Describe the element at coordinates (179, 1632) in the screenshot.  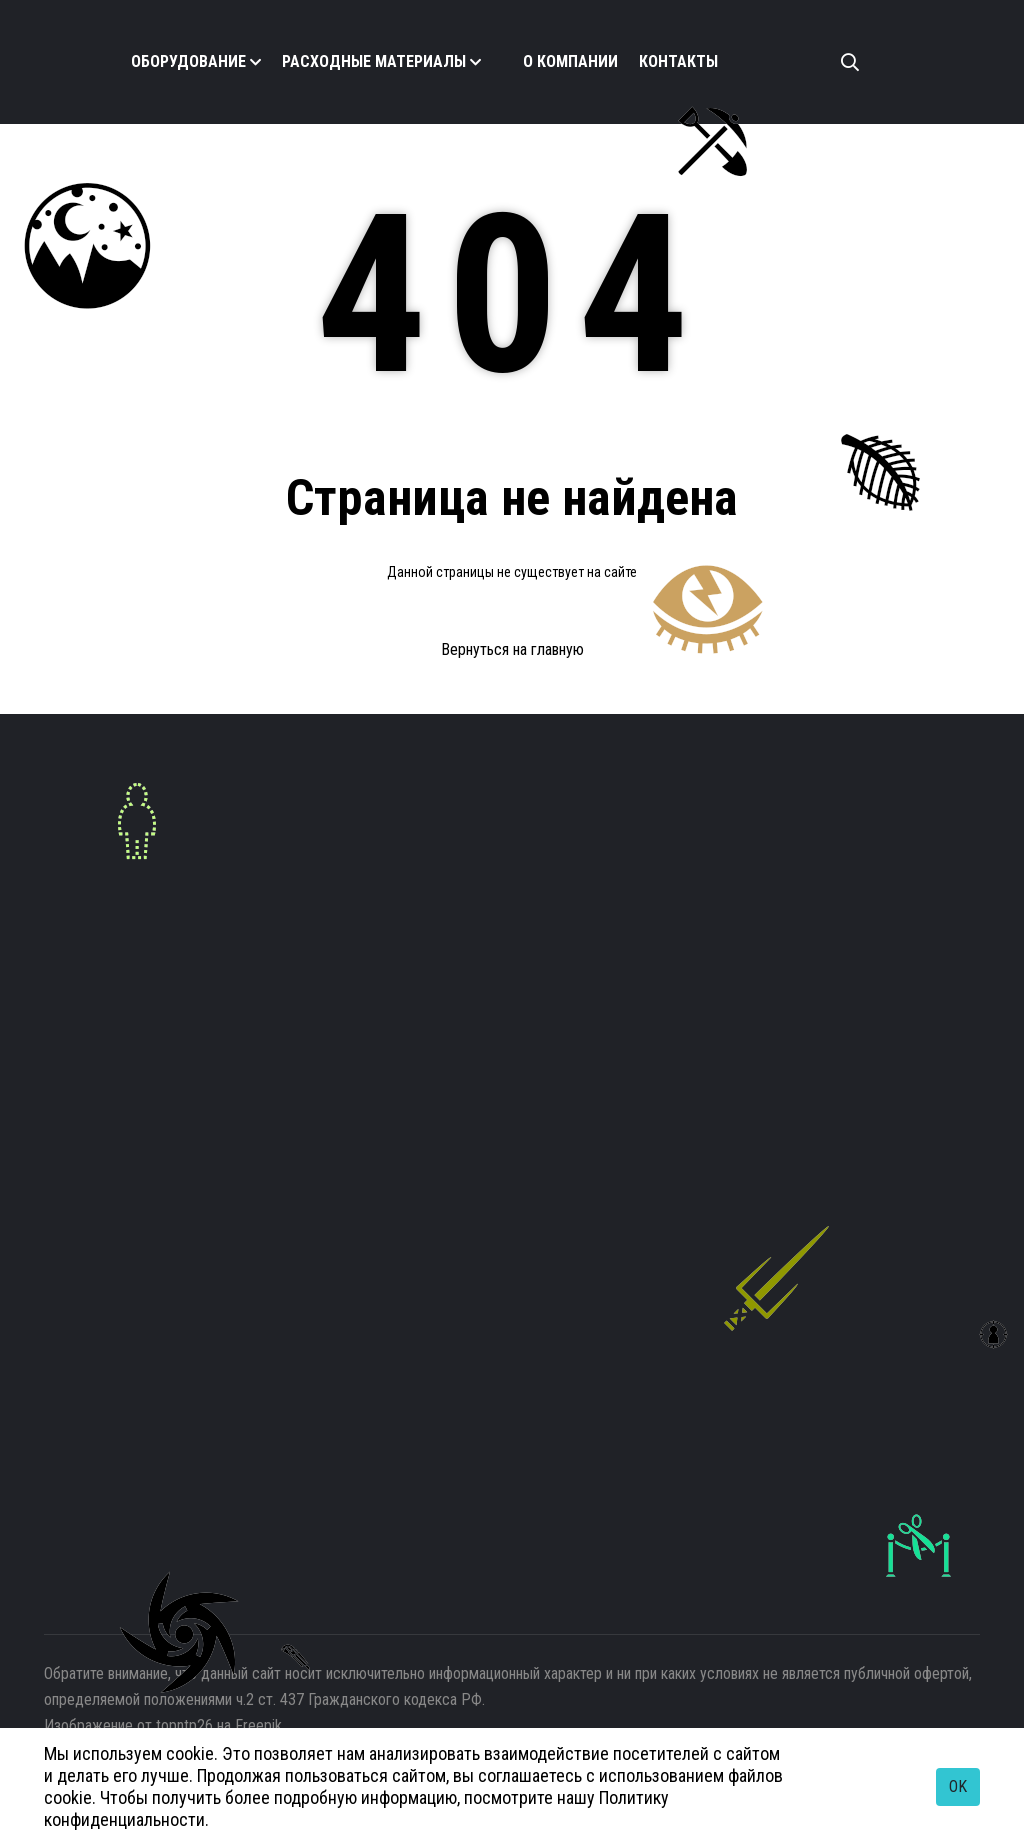
I see `spinning shuriken or ninja star weapon indicator` at that location.